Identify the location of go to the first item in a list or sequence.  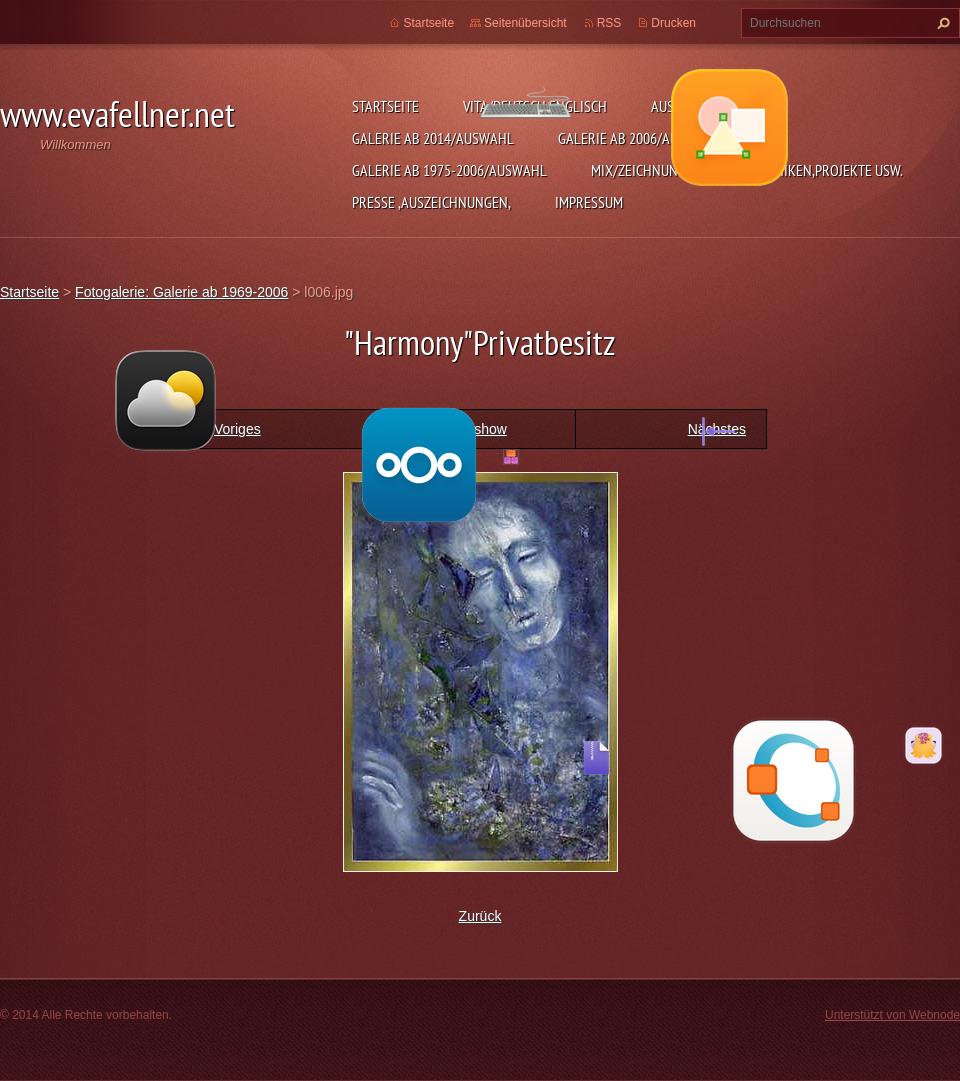
(718, 431).